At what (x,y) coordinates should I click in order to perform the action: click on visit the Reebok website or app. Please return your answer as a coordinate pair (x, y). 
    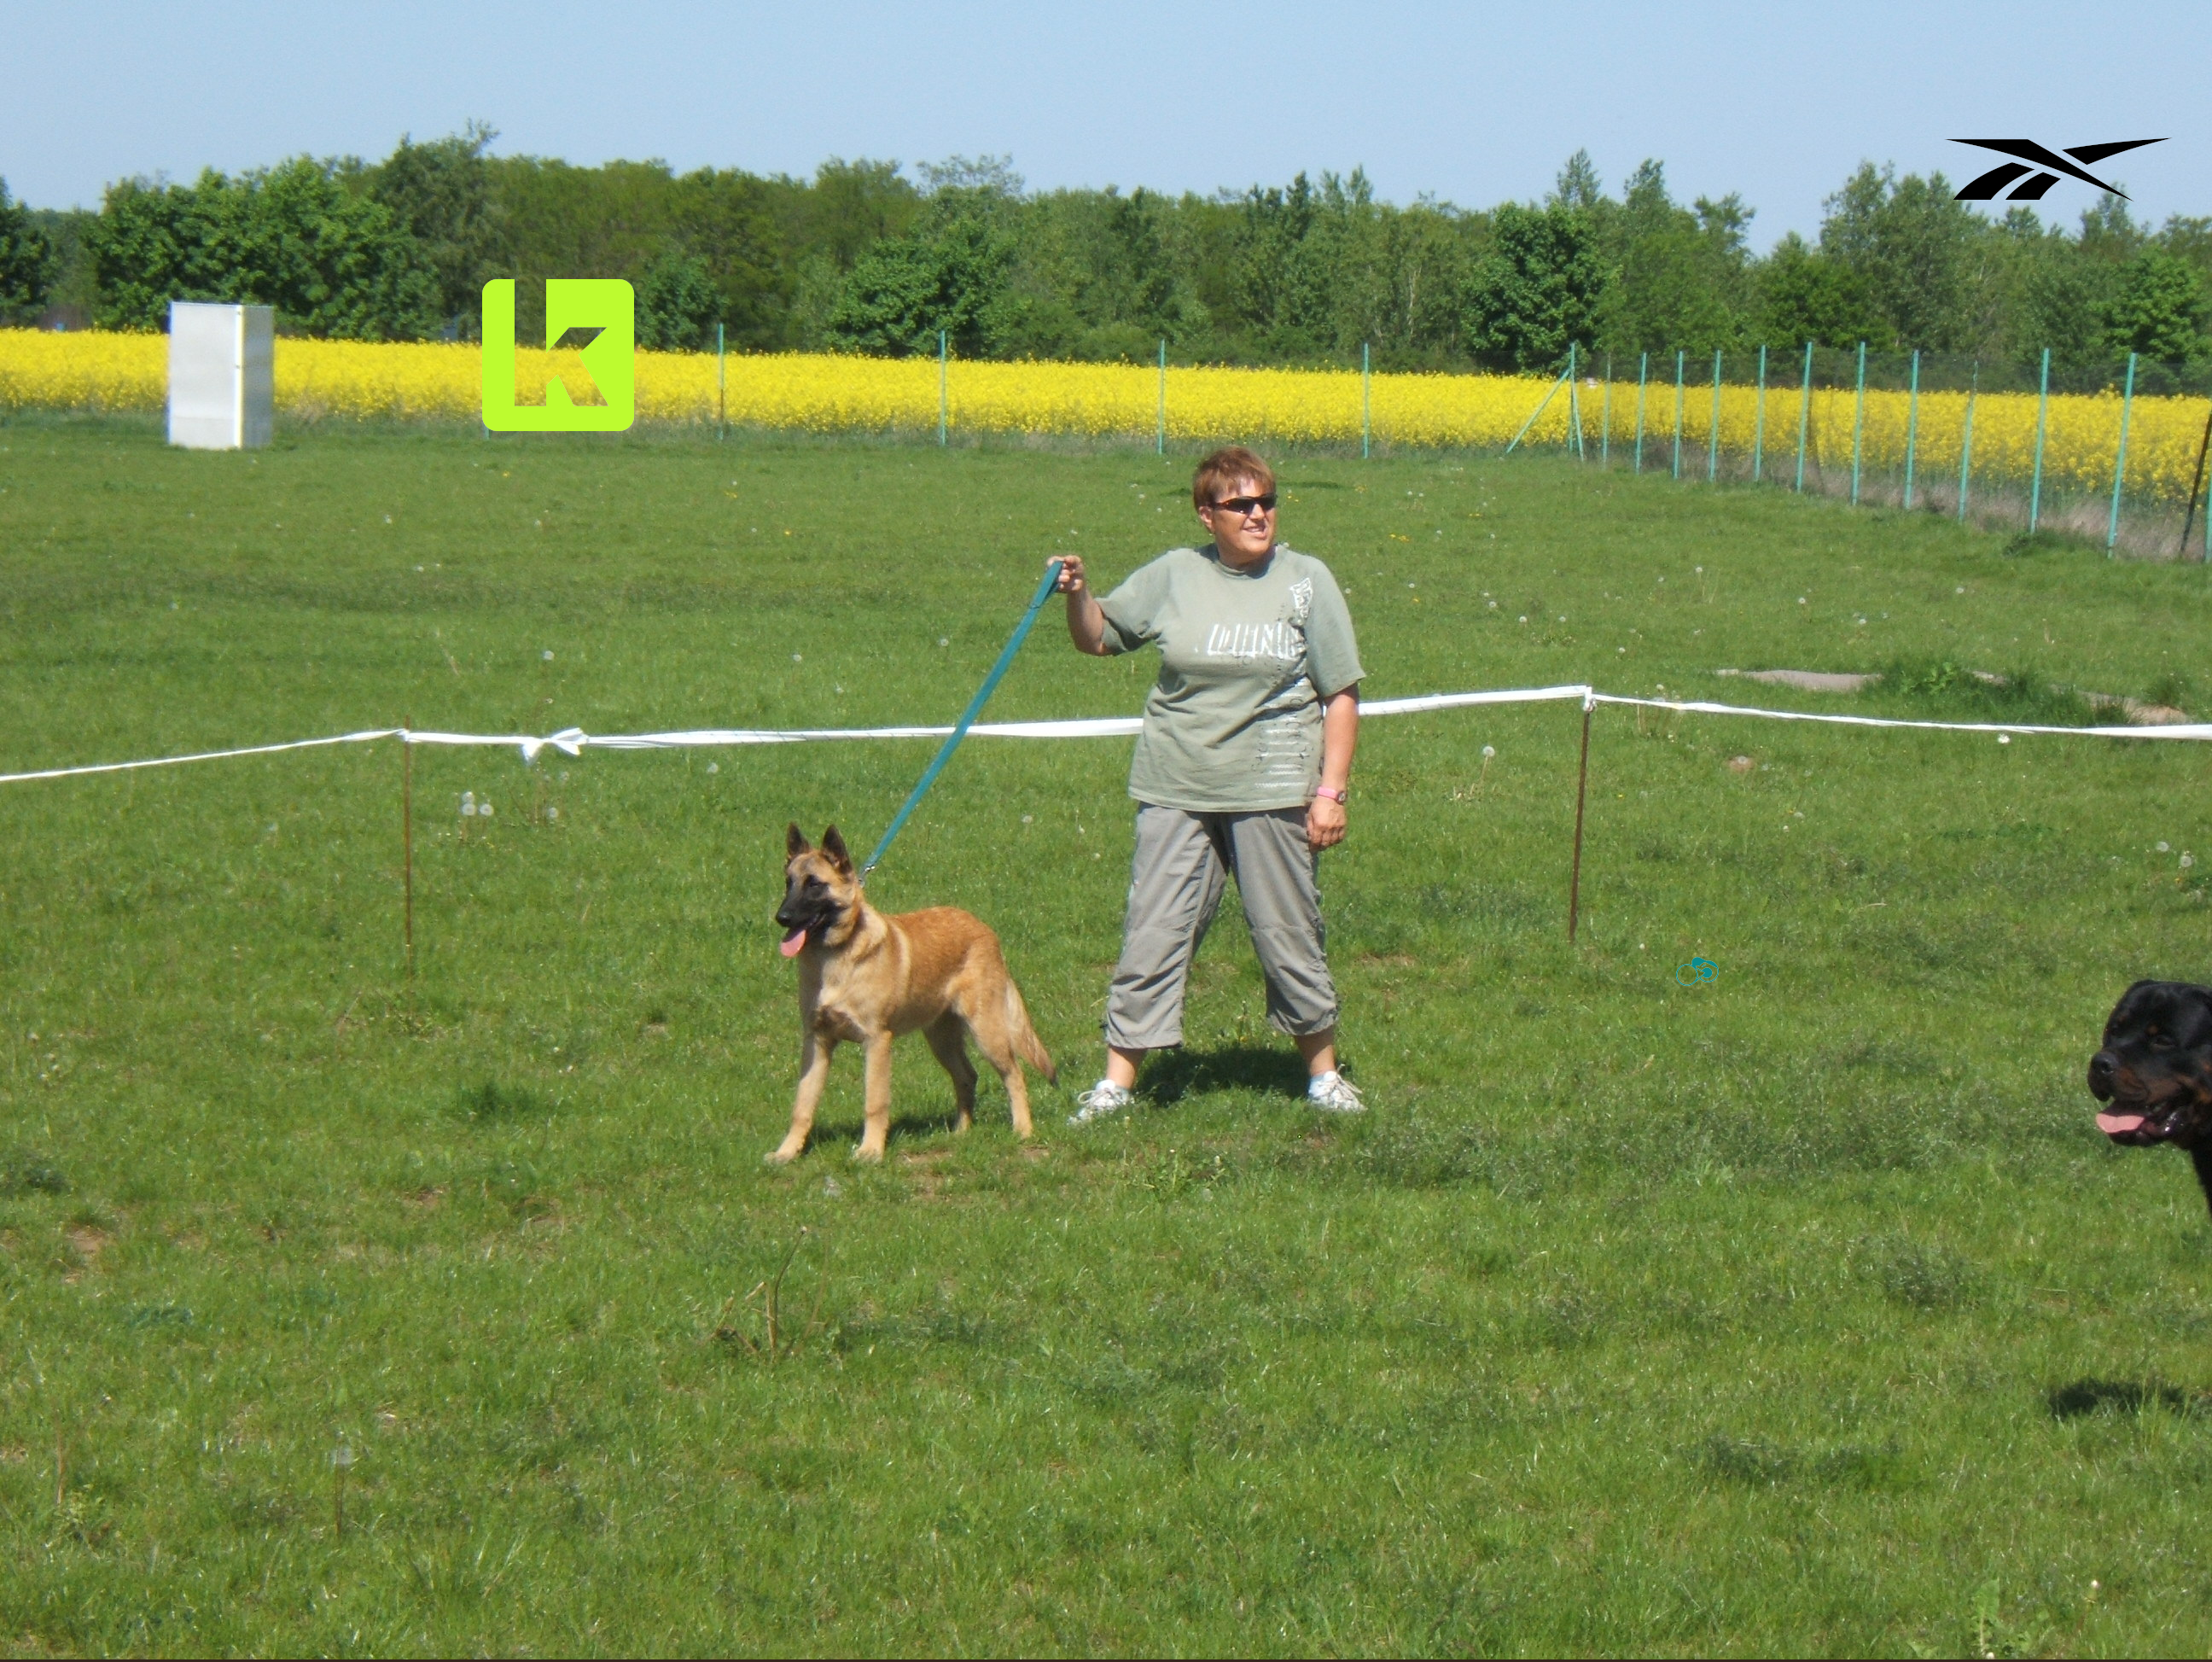
    Looking at the image, I should click on (2058, 170).